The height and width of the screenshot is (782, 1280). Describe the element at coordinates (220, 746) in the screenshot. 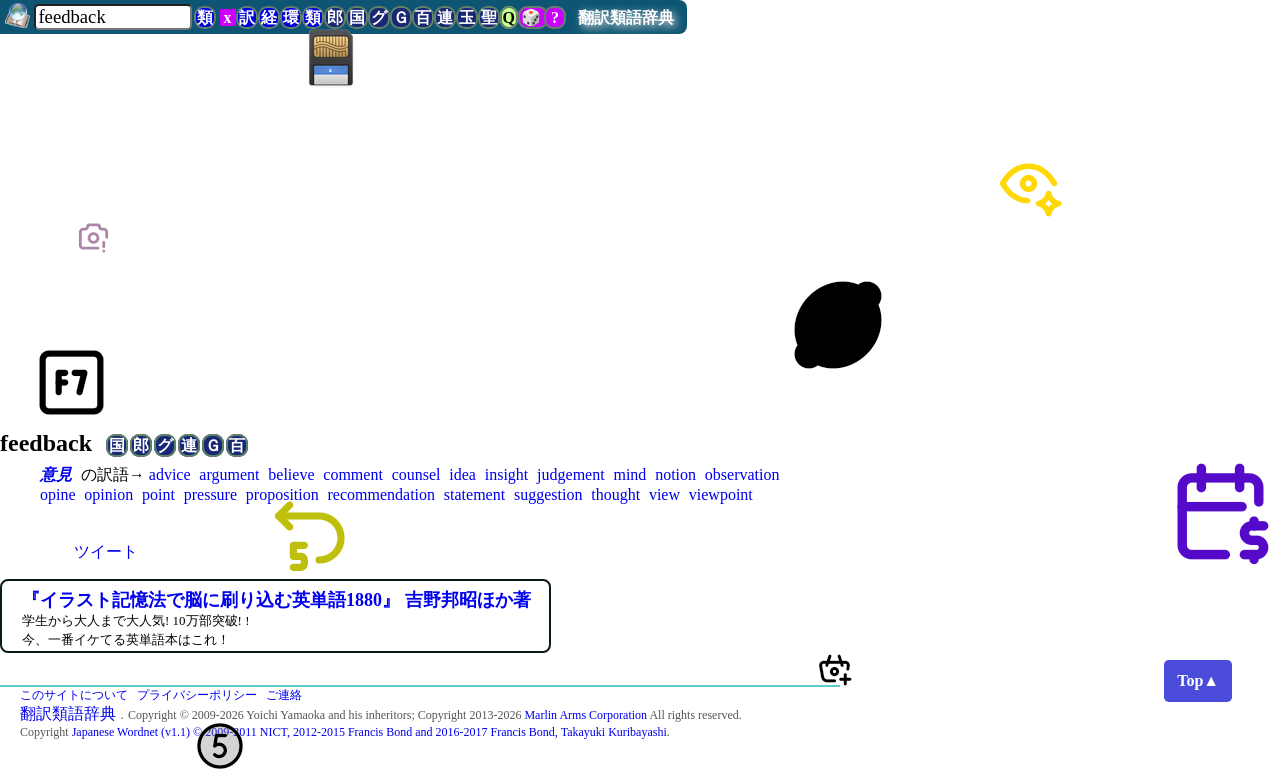

I see `indicates step five in a multi-step process` at that location.